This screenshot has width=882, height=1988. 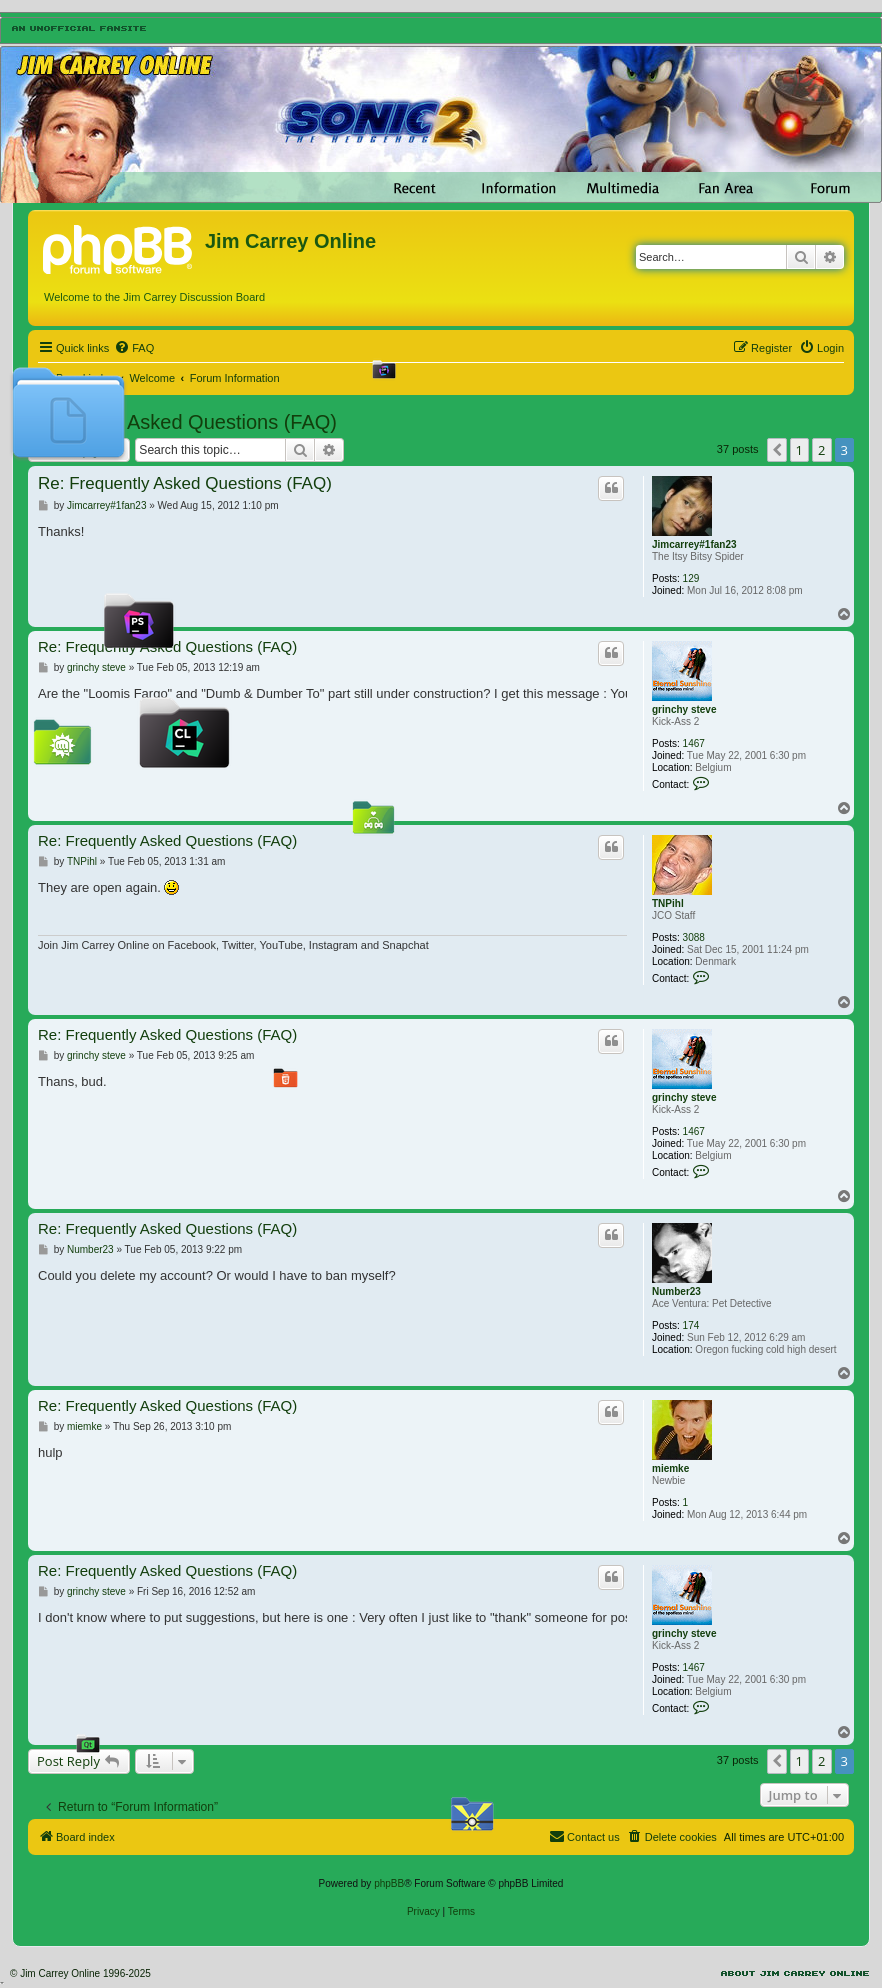 What do you see at coordinates (285, 1078) in the screenshot?
I see `folder containing HTML files` at bounding box center [285, 1078].